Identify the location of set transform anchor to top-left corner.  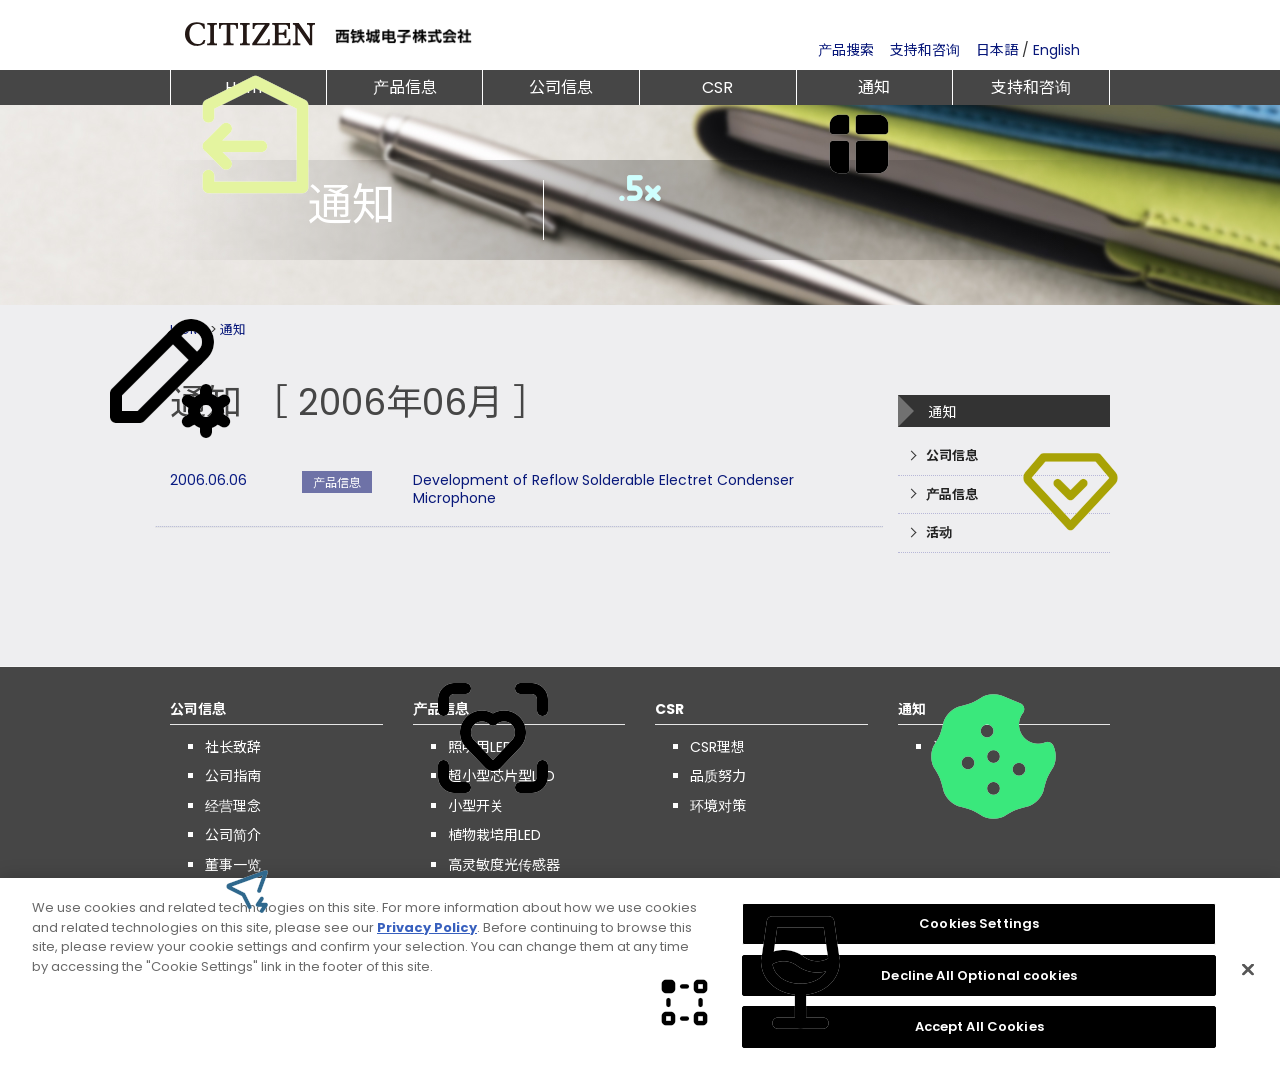
(684, 1002).